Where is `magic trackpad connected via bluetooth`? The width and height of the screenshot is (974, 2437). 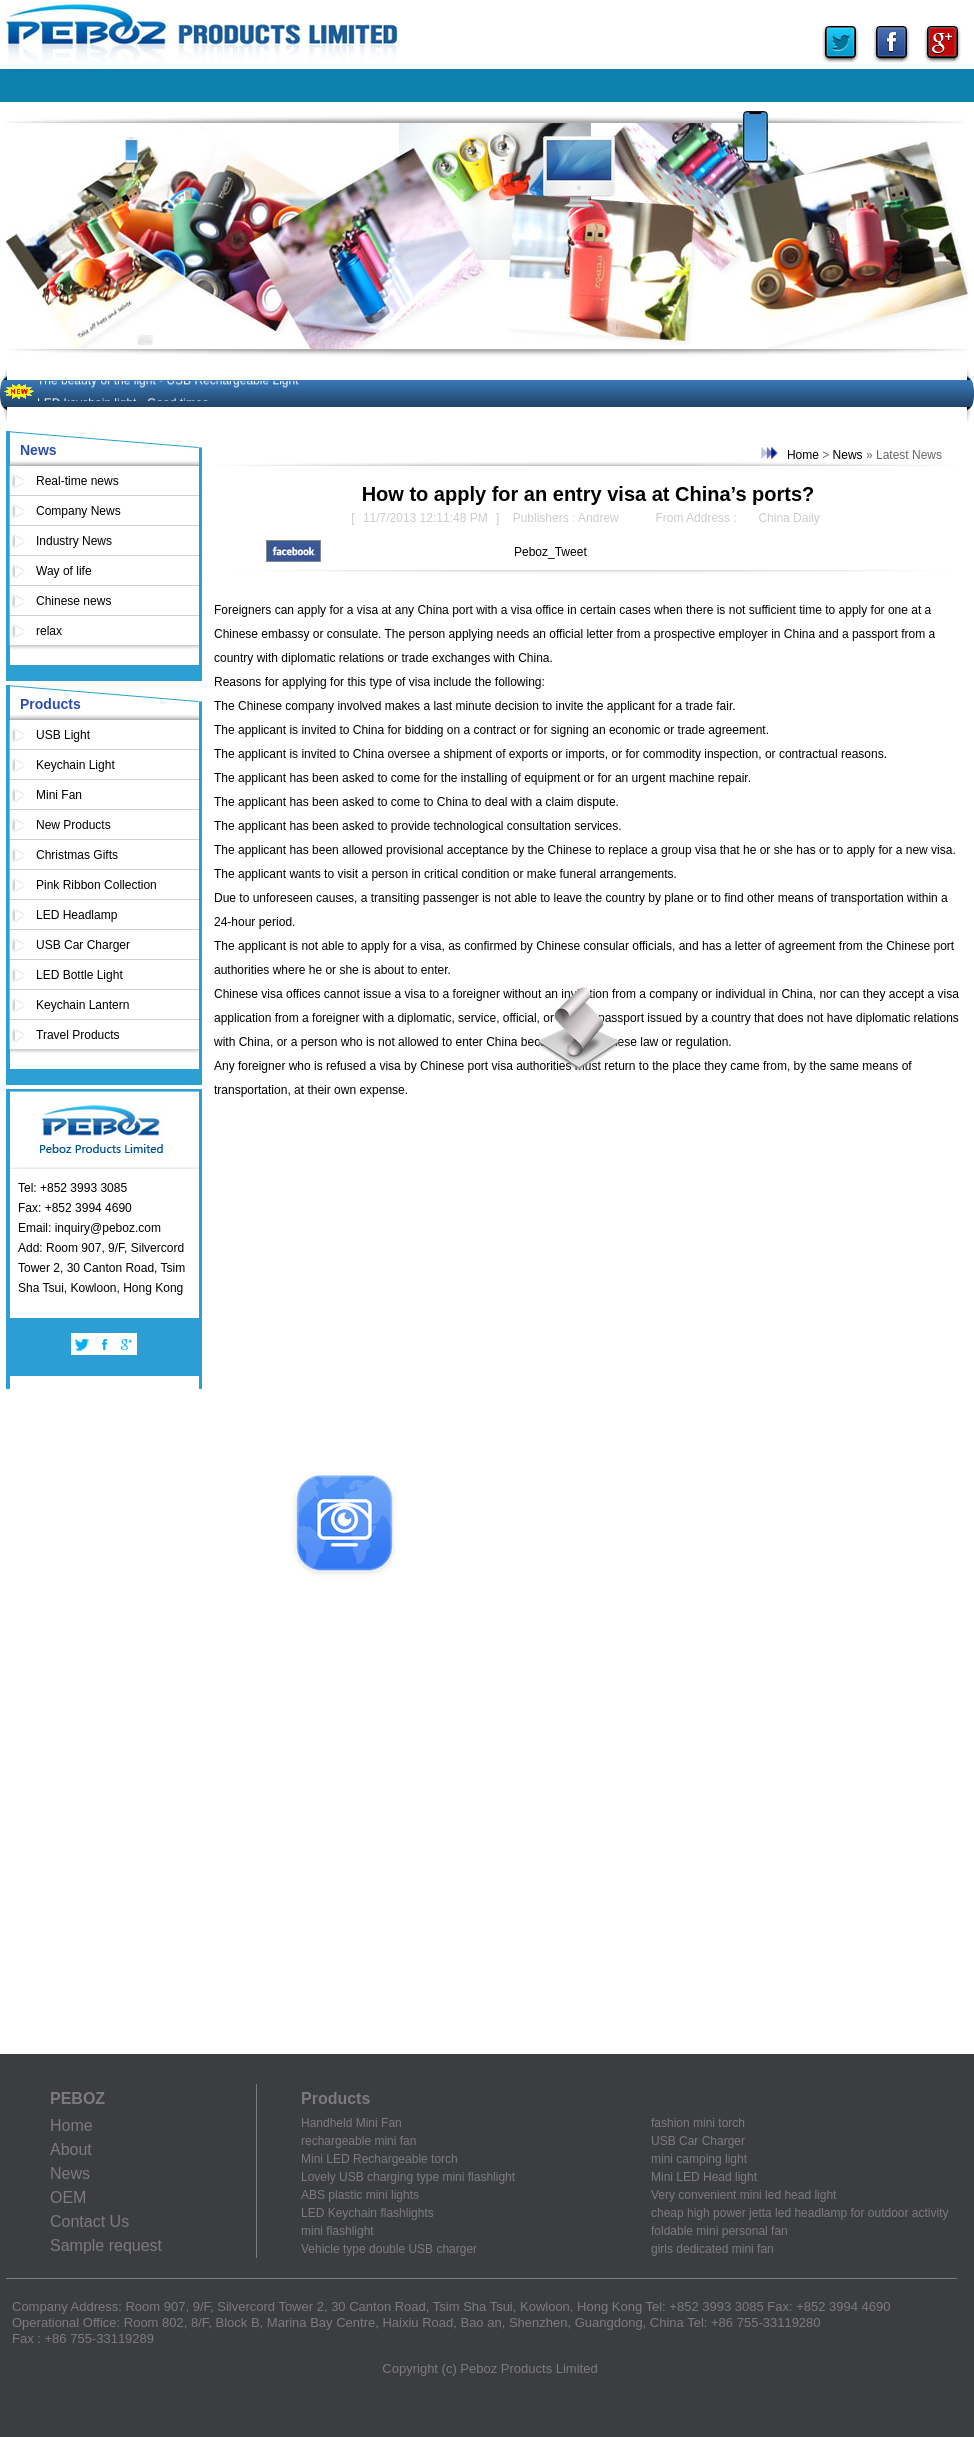
magic trackpad connected via bluetooth is located at coordinates (145, 339).